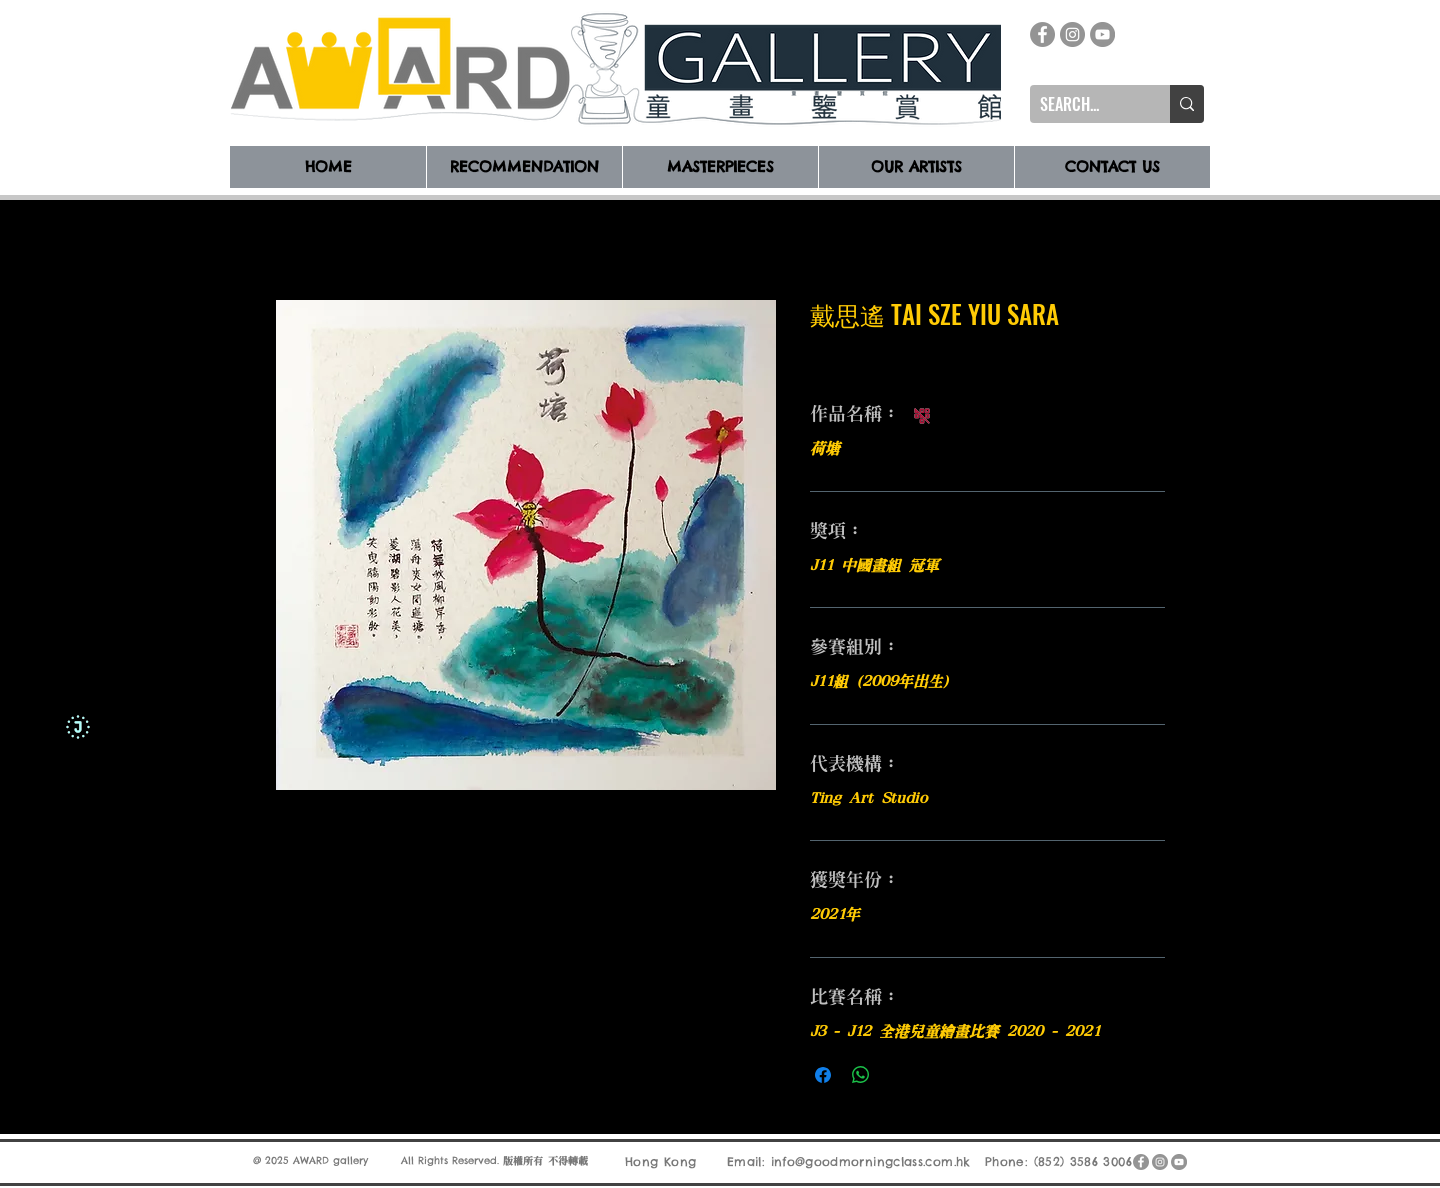  Describe the element at coordinates (922, 416) in the screenshot. I see `dialpad is currently disabled` at that location.